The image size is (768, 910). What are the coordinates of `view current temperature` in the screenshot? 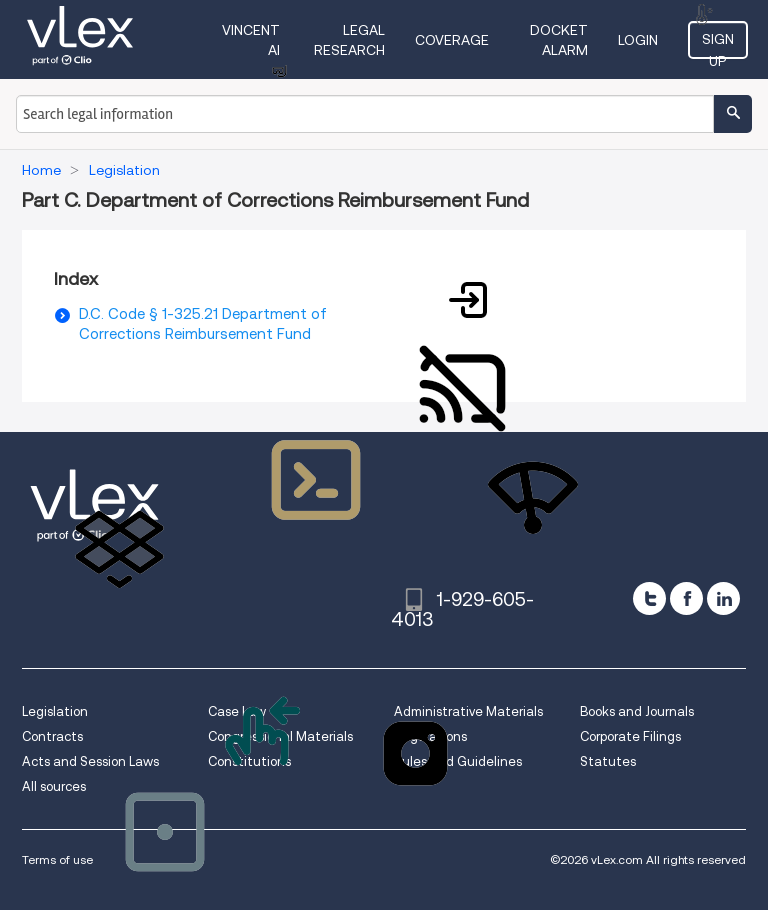 It's located at (702, 14).